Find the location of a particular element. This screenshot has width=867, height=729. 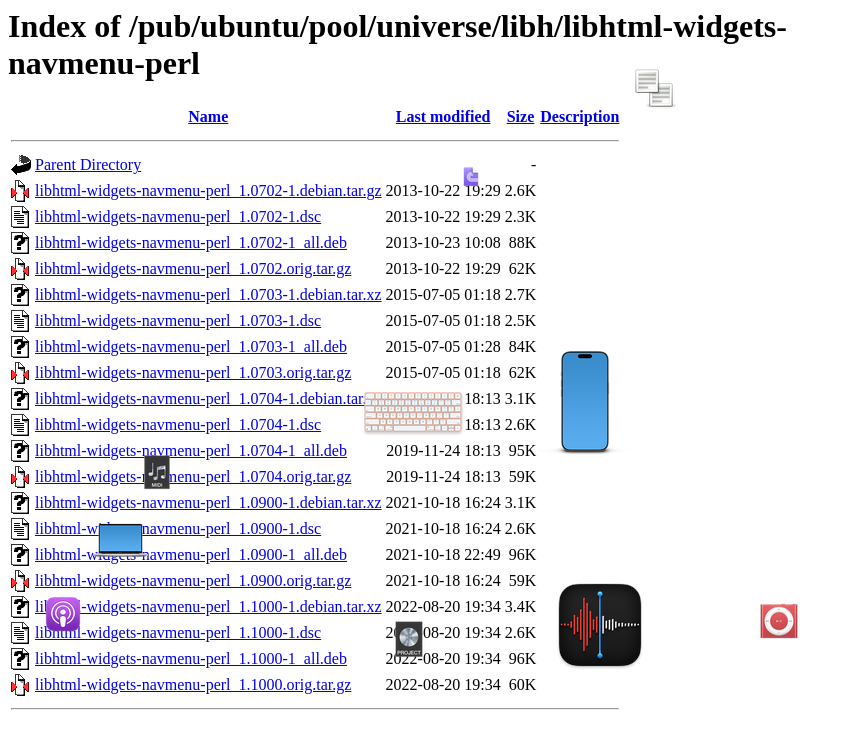

open the podcasts app is located at coordinates (63, 614).